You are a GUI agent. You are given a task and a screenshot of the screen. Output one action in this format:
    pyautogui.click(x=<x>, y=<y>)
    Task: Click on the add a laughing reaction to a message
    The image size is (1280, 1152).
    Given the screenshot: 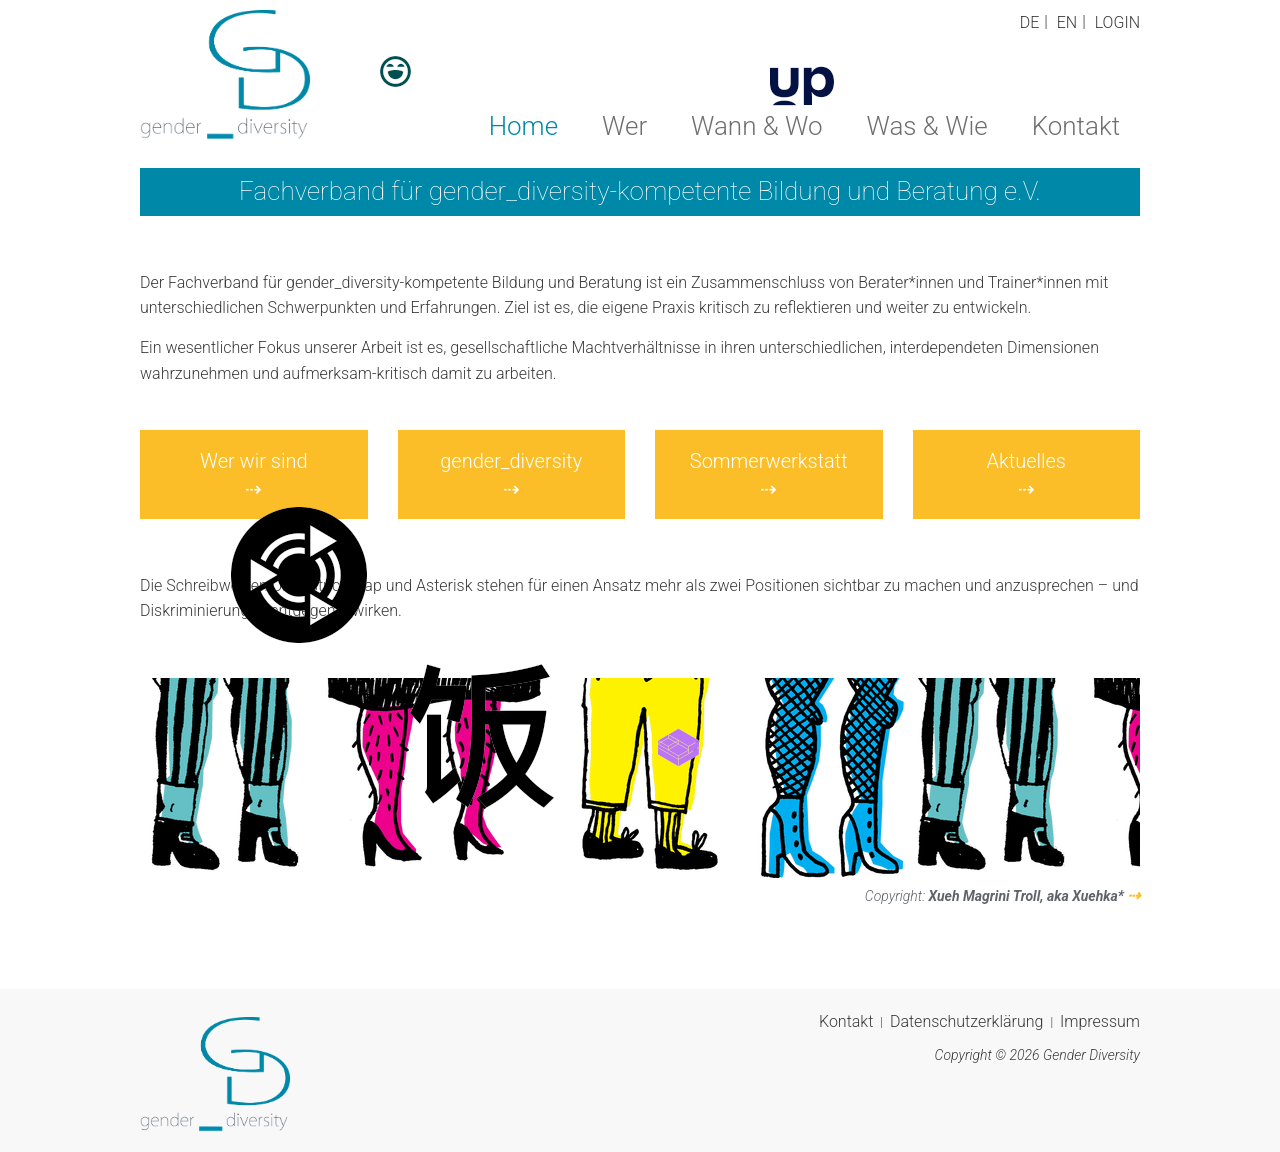 What is the action you would take?
    pyautogui.click(x=395, y=71)
    